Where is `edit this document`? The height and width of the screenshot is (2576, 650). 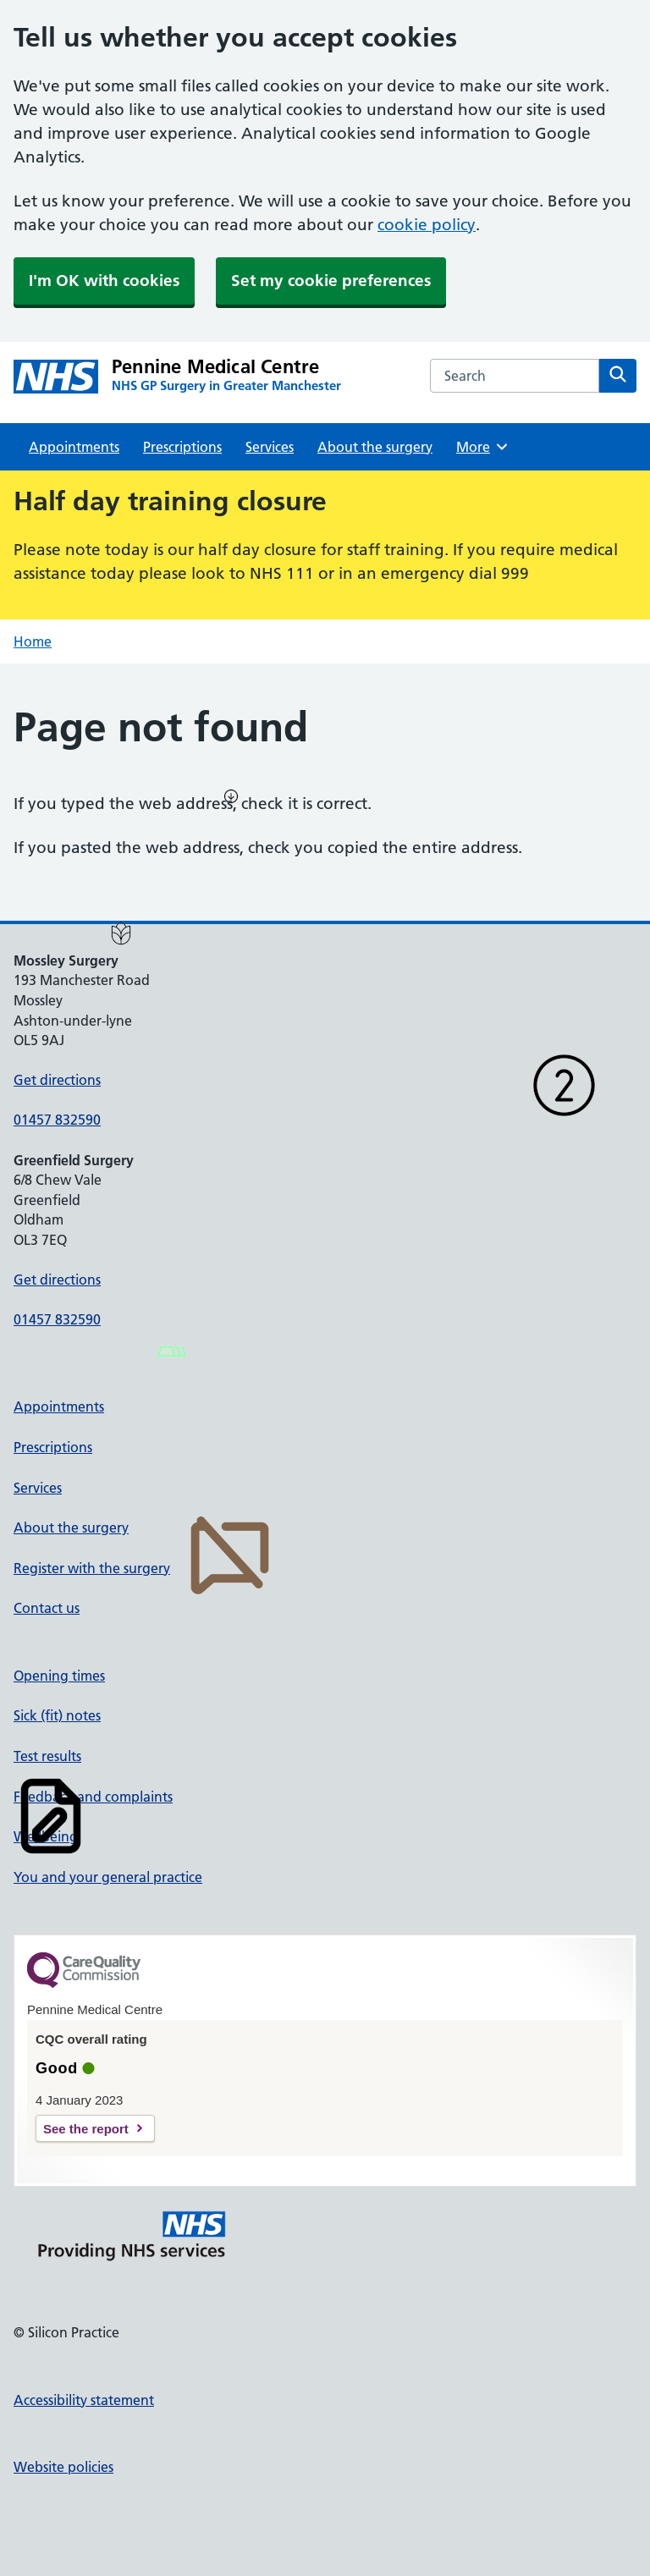
edit this document is located at coordinates (51, 1816).